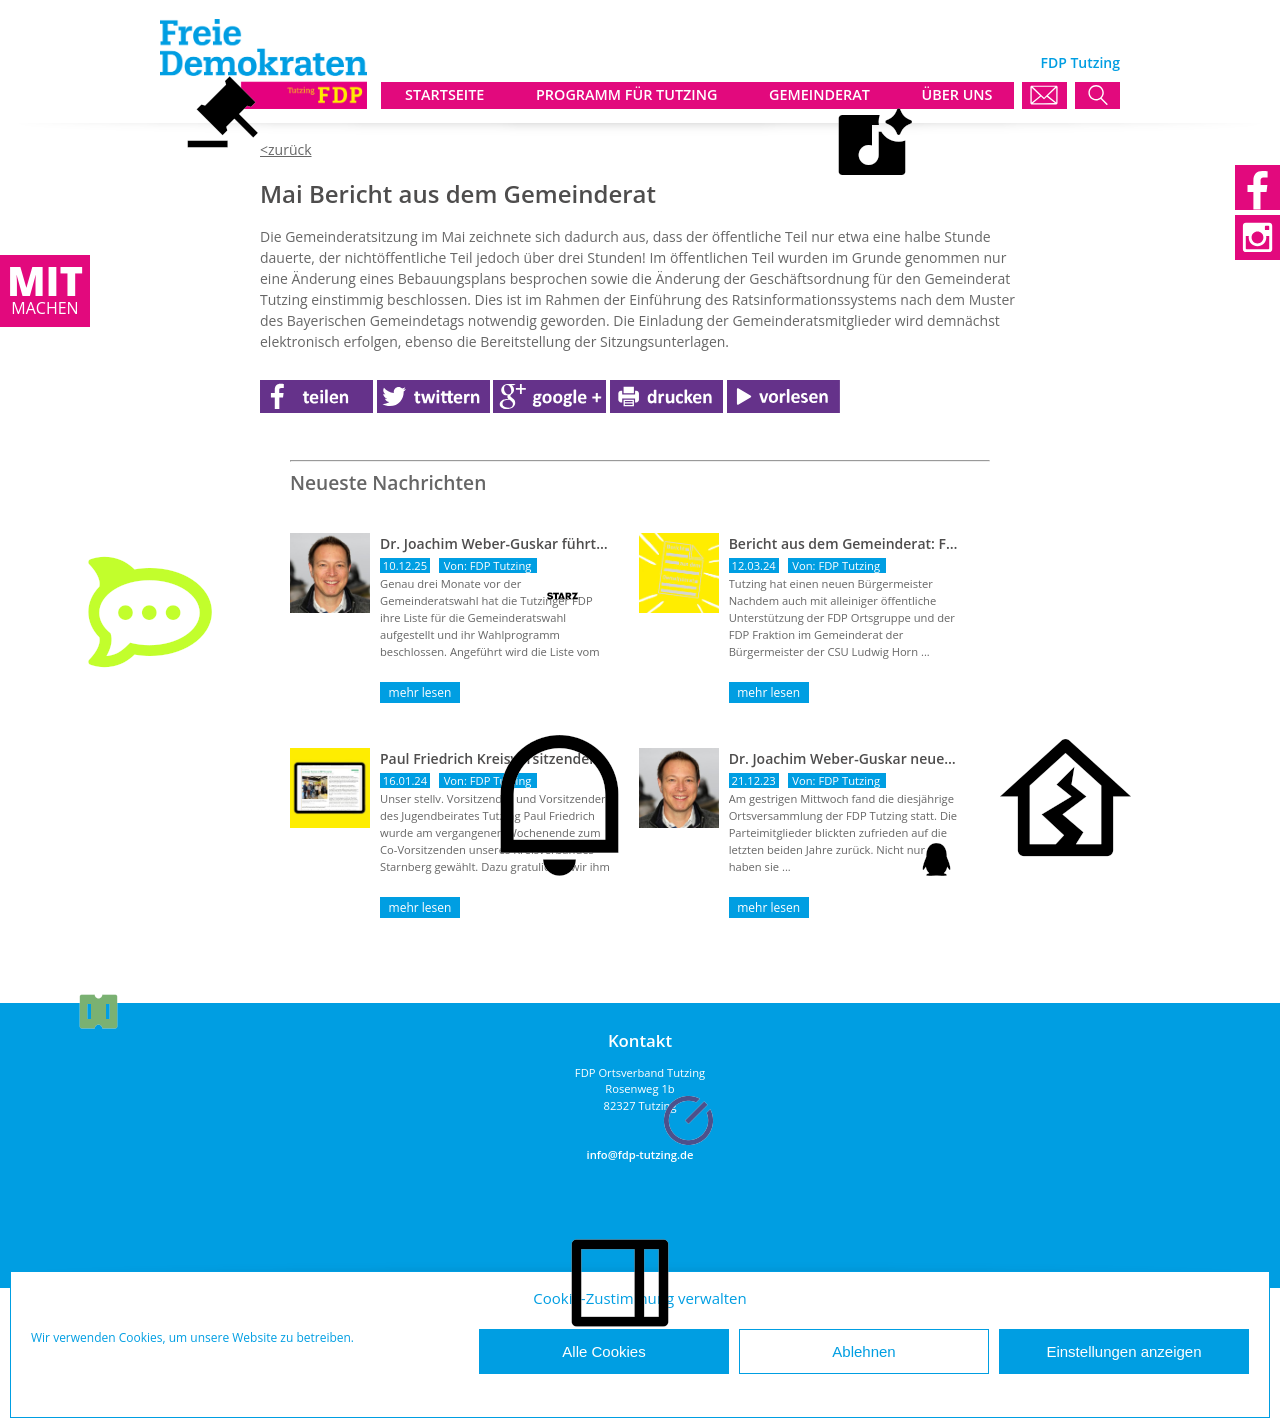 The width and height of the screenshot is (1280, 1428). Describe the element at coordinates (563, 596) in the screenshot. I see `open the Starz streaming app` at that location.